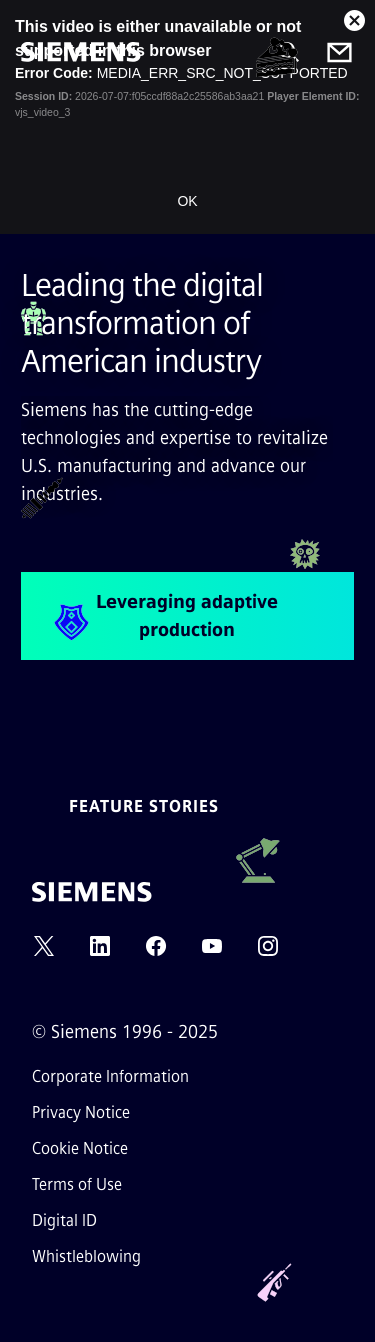 The width and height of the screenshot is (375, 1342). I want to click on toggle desk lamp or workspace lighting, so click(258, 860).